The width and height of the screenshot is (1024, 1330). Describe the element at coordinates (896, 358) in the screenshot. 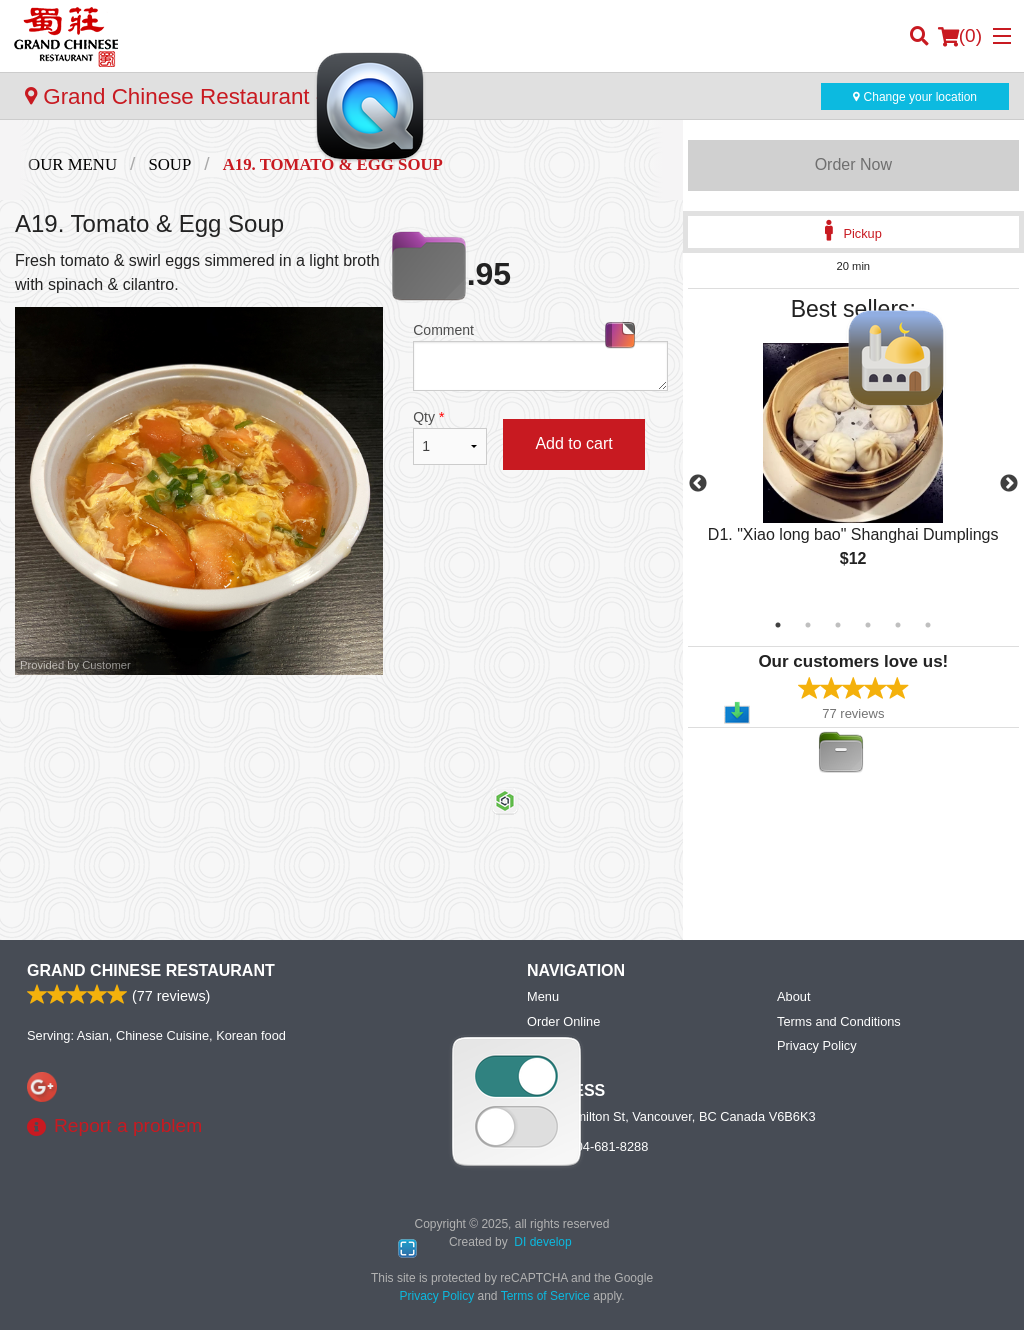

I see `open the vaktisalah islamic prayer times app` at that location.